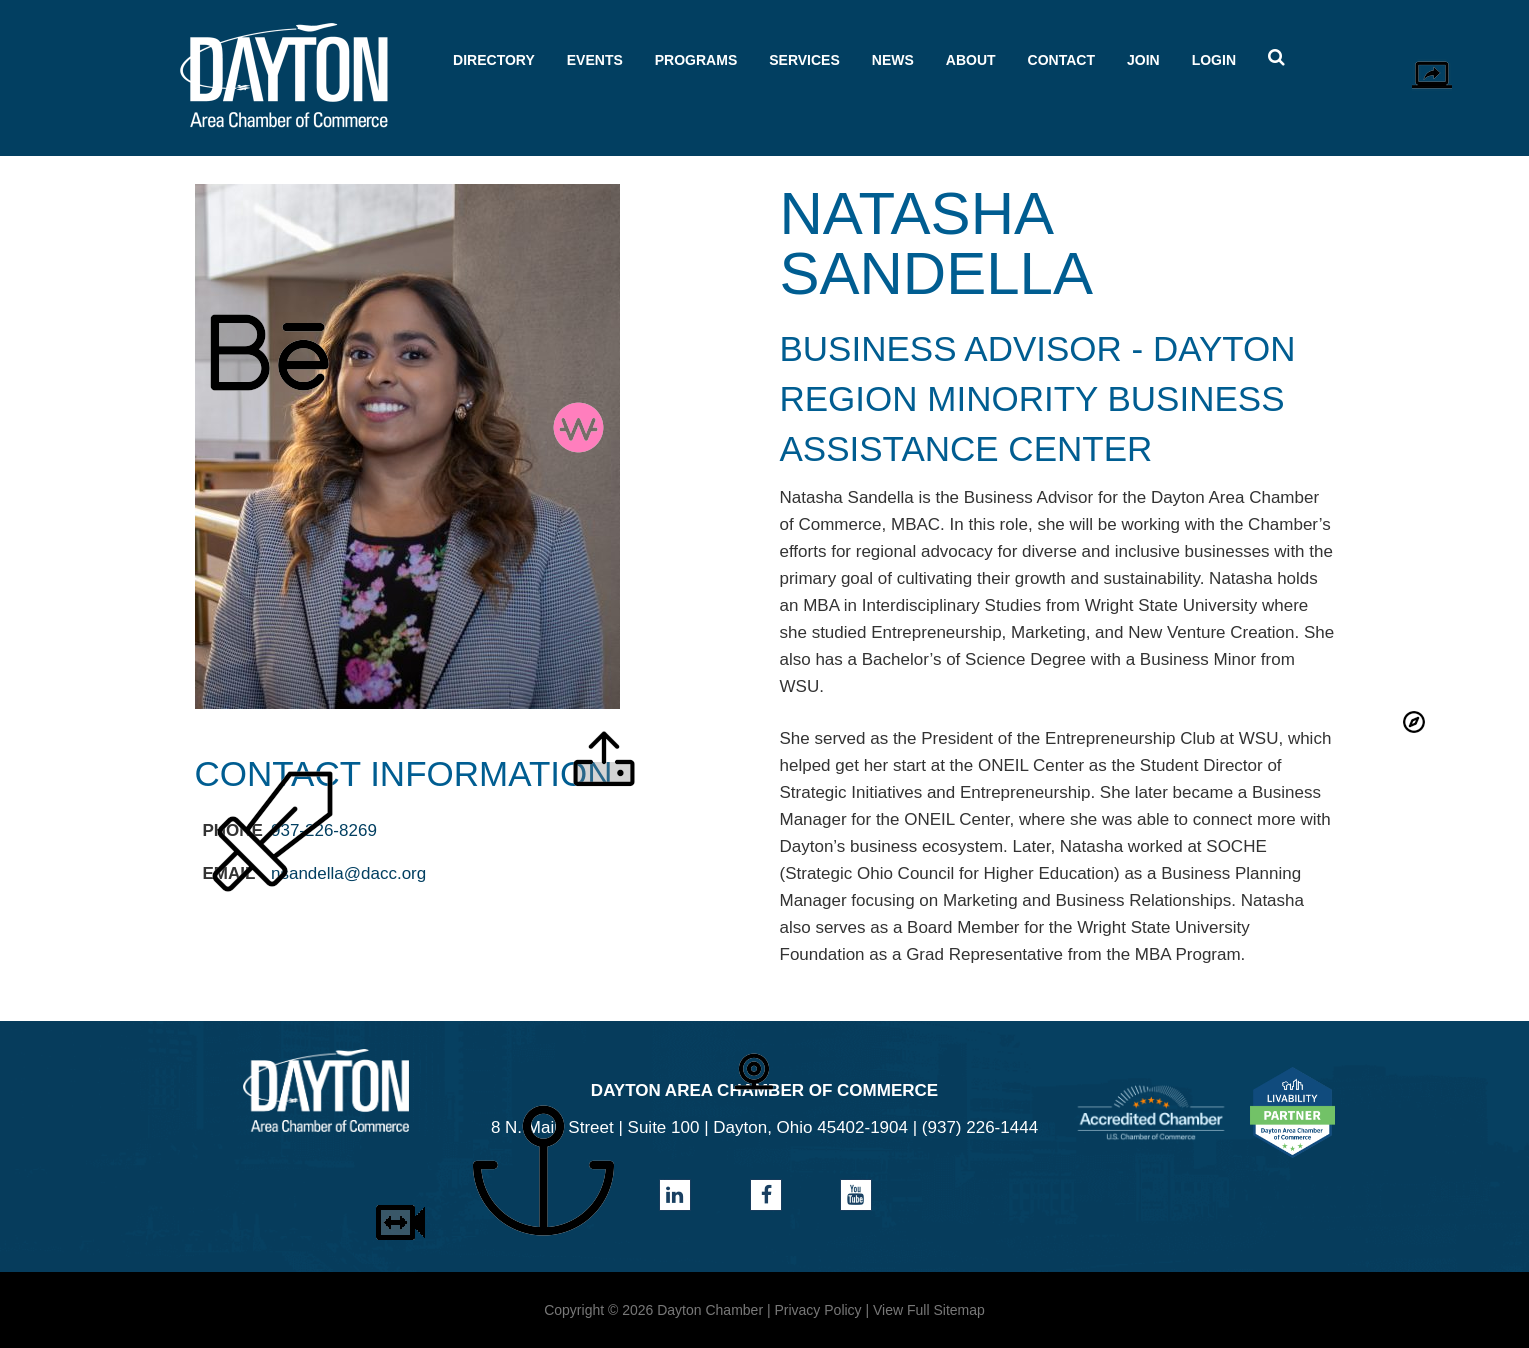 Image resolution: width=1529 pixels, height=1348 pixels. I want to click on select Korean won as currency, so click(578, 427).